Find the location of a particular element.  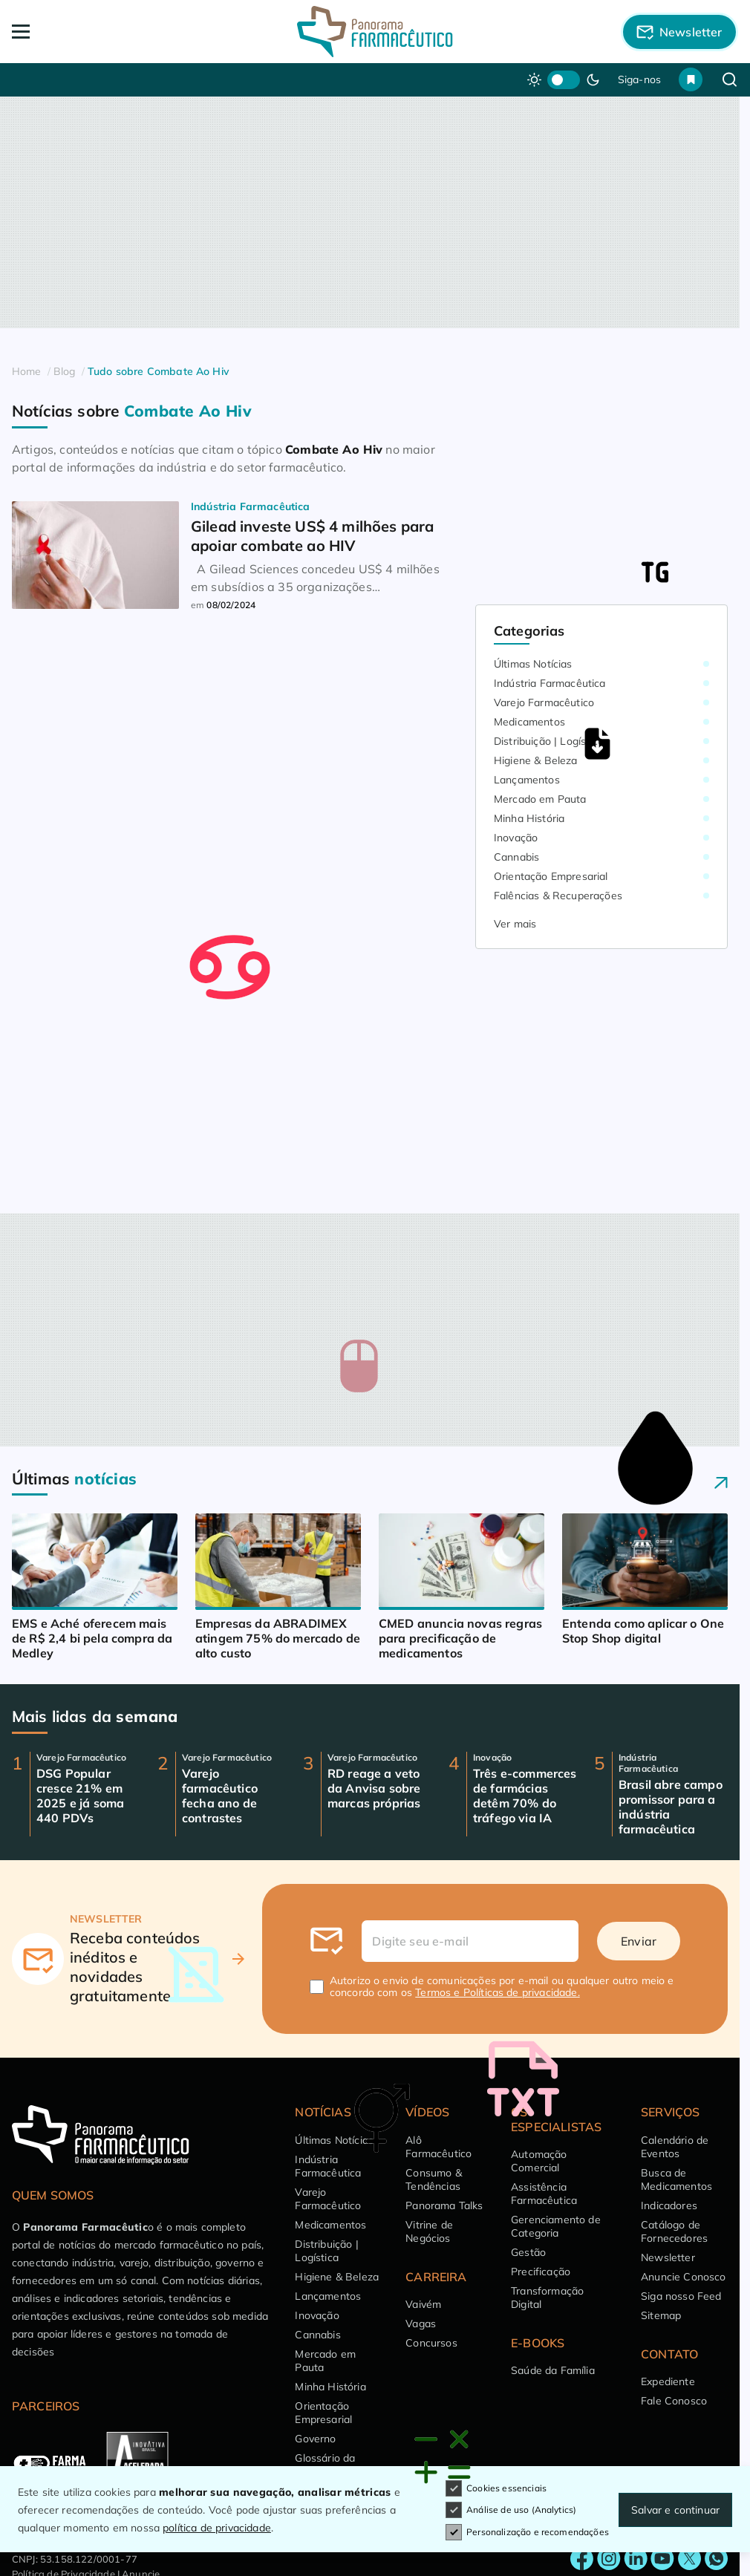

adjust water or hydration settings is located at coordinates (655, 1458).